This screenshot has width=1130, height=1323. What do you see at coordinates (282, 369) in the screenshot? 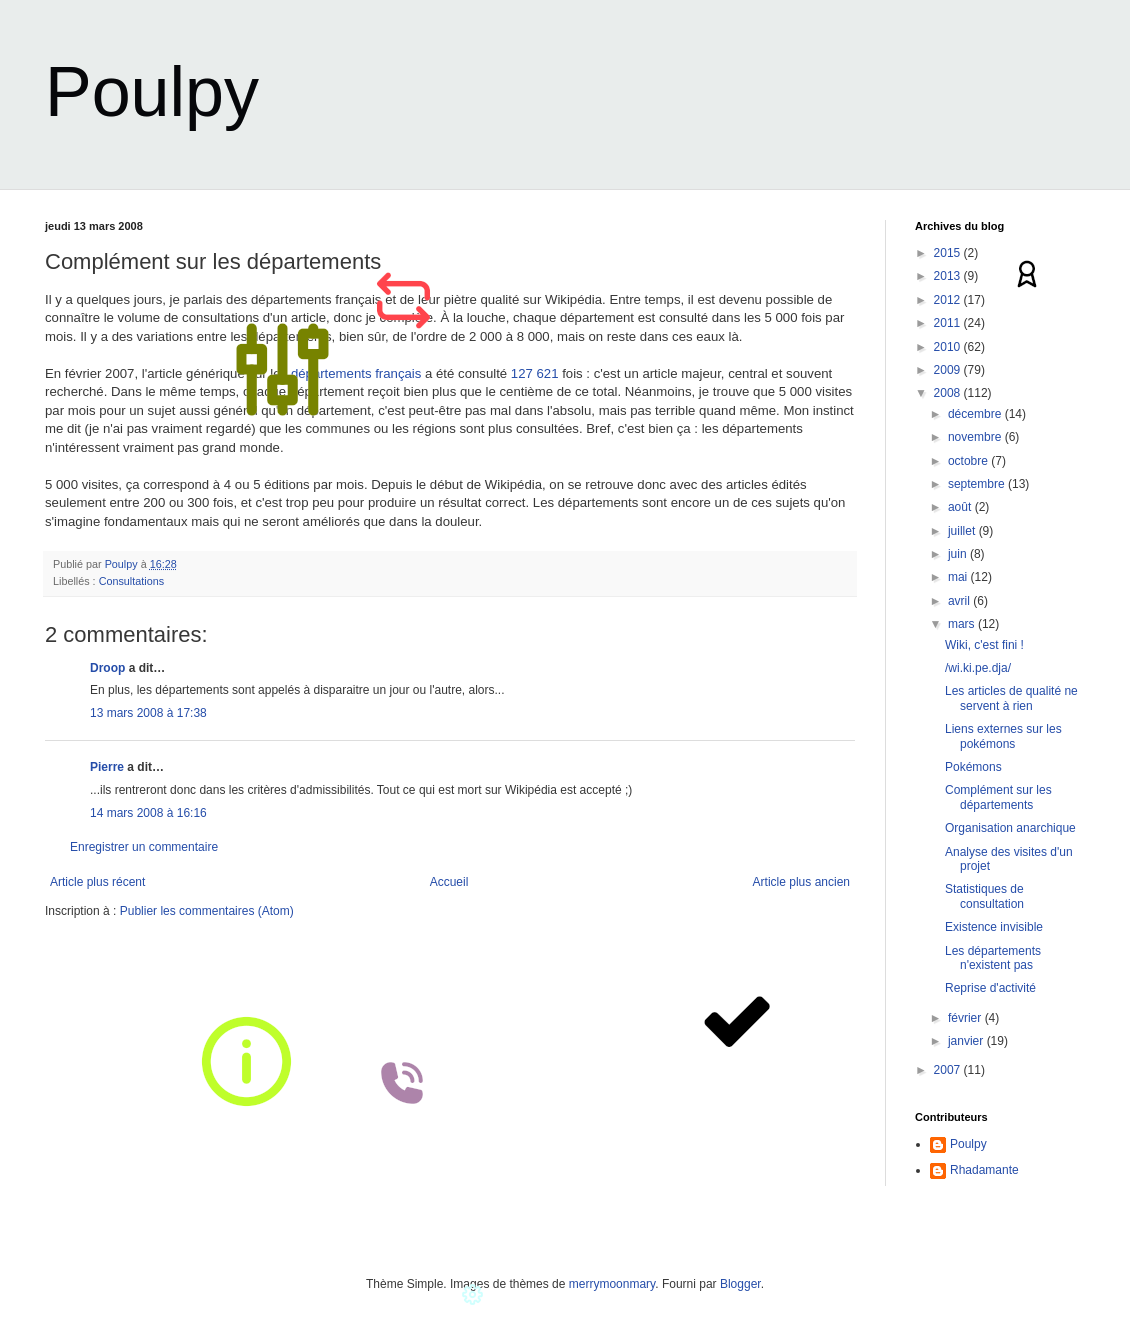
I see `adjust settings or preferences` at bounding box center [282, 369].